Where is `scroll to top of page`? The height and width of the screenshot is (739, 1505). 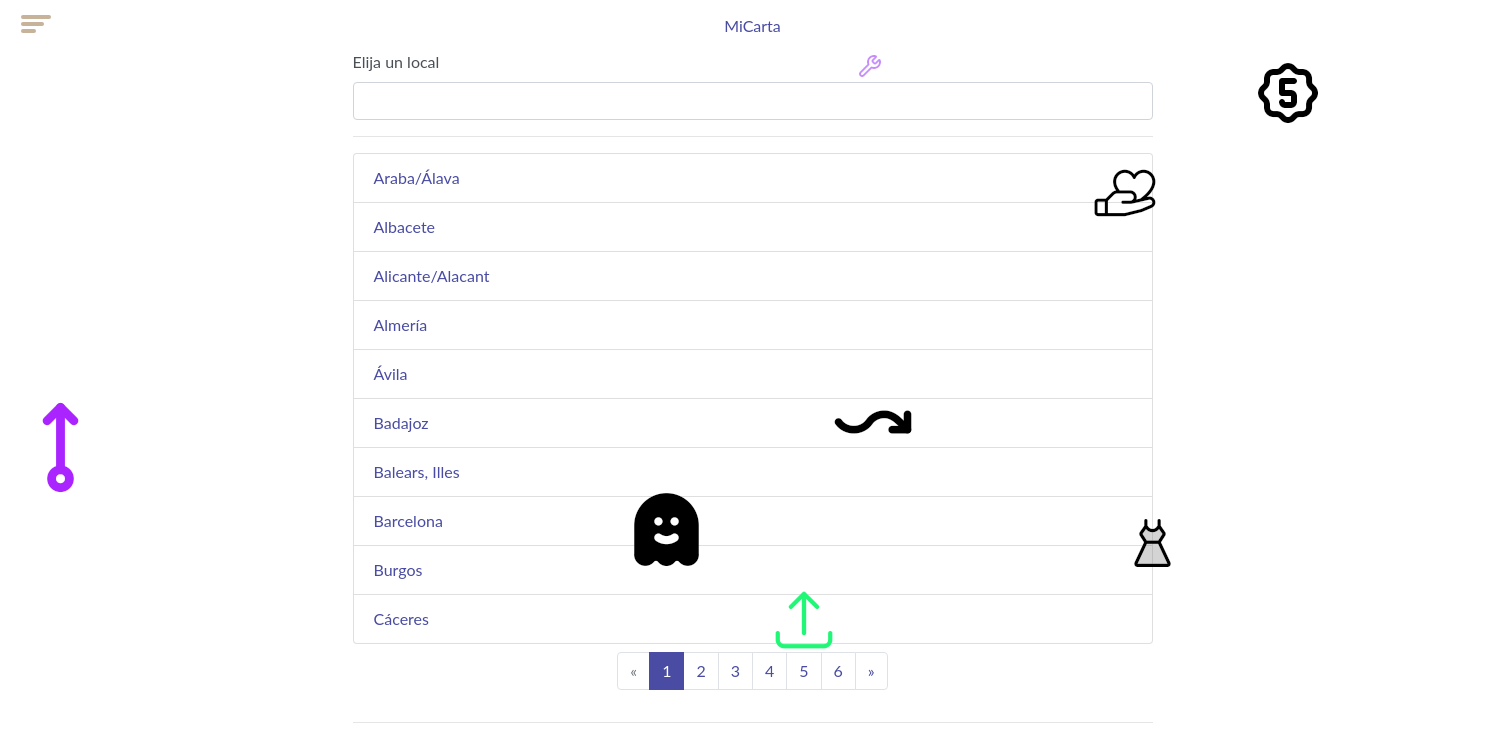
scroll to top of page is located at coordinates (60, 447).